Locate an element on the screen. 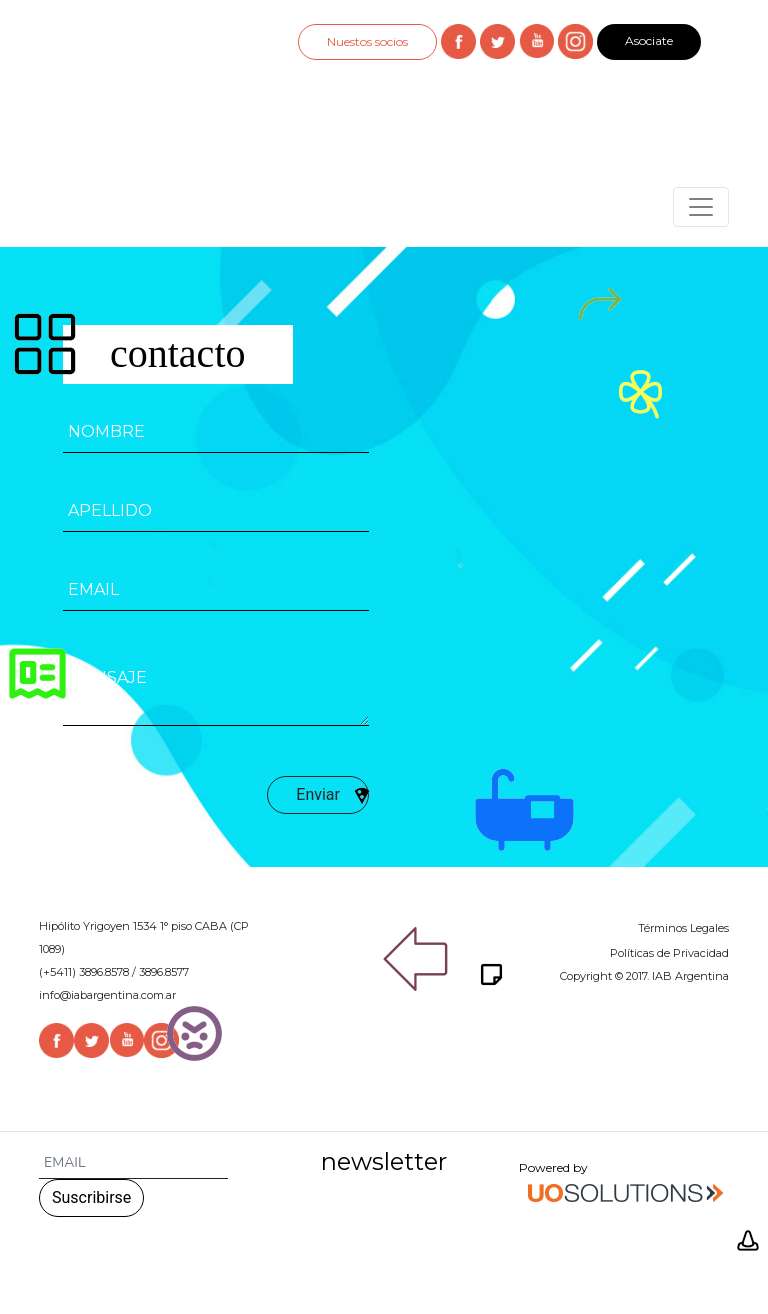 This screenshot has height=1314, width=768. view items in grid layout is located at coordinates (45, 344).